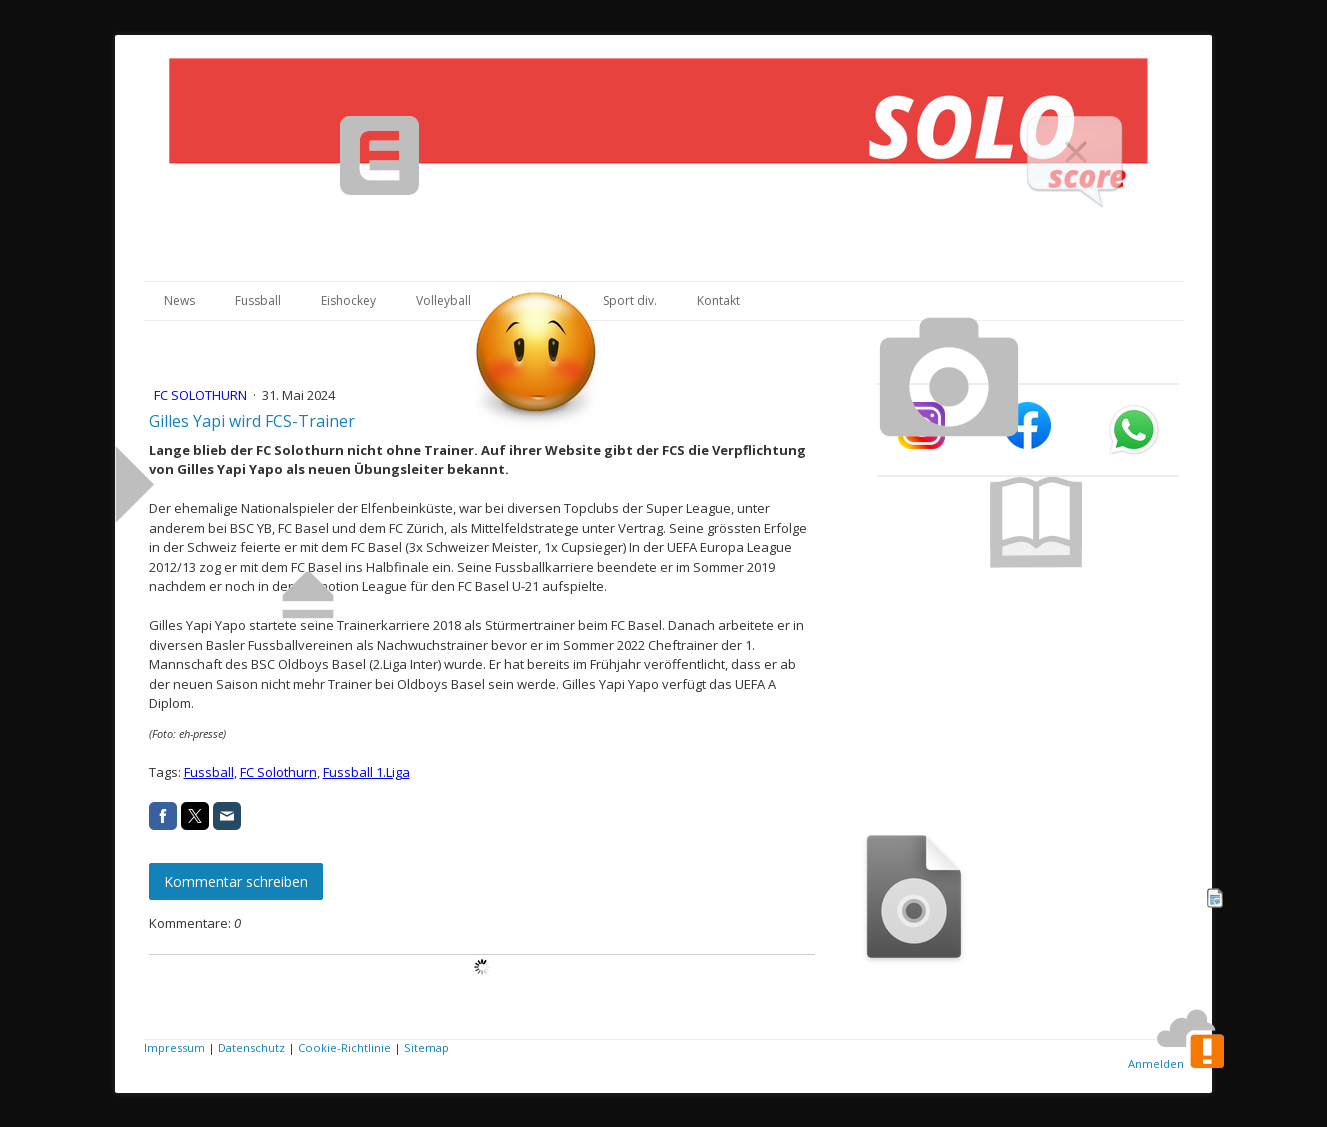 This screenshot has height=1127, width=1327. I want to click on indicates embarrassment or awkwardness in a message, so click(536, 357).